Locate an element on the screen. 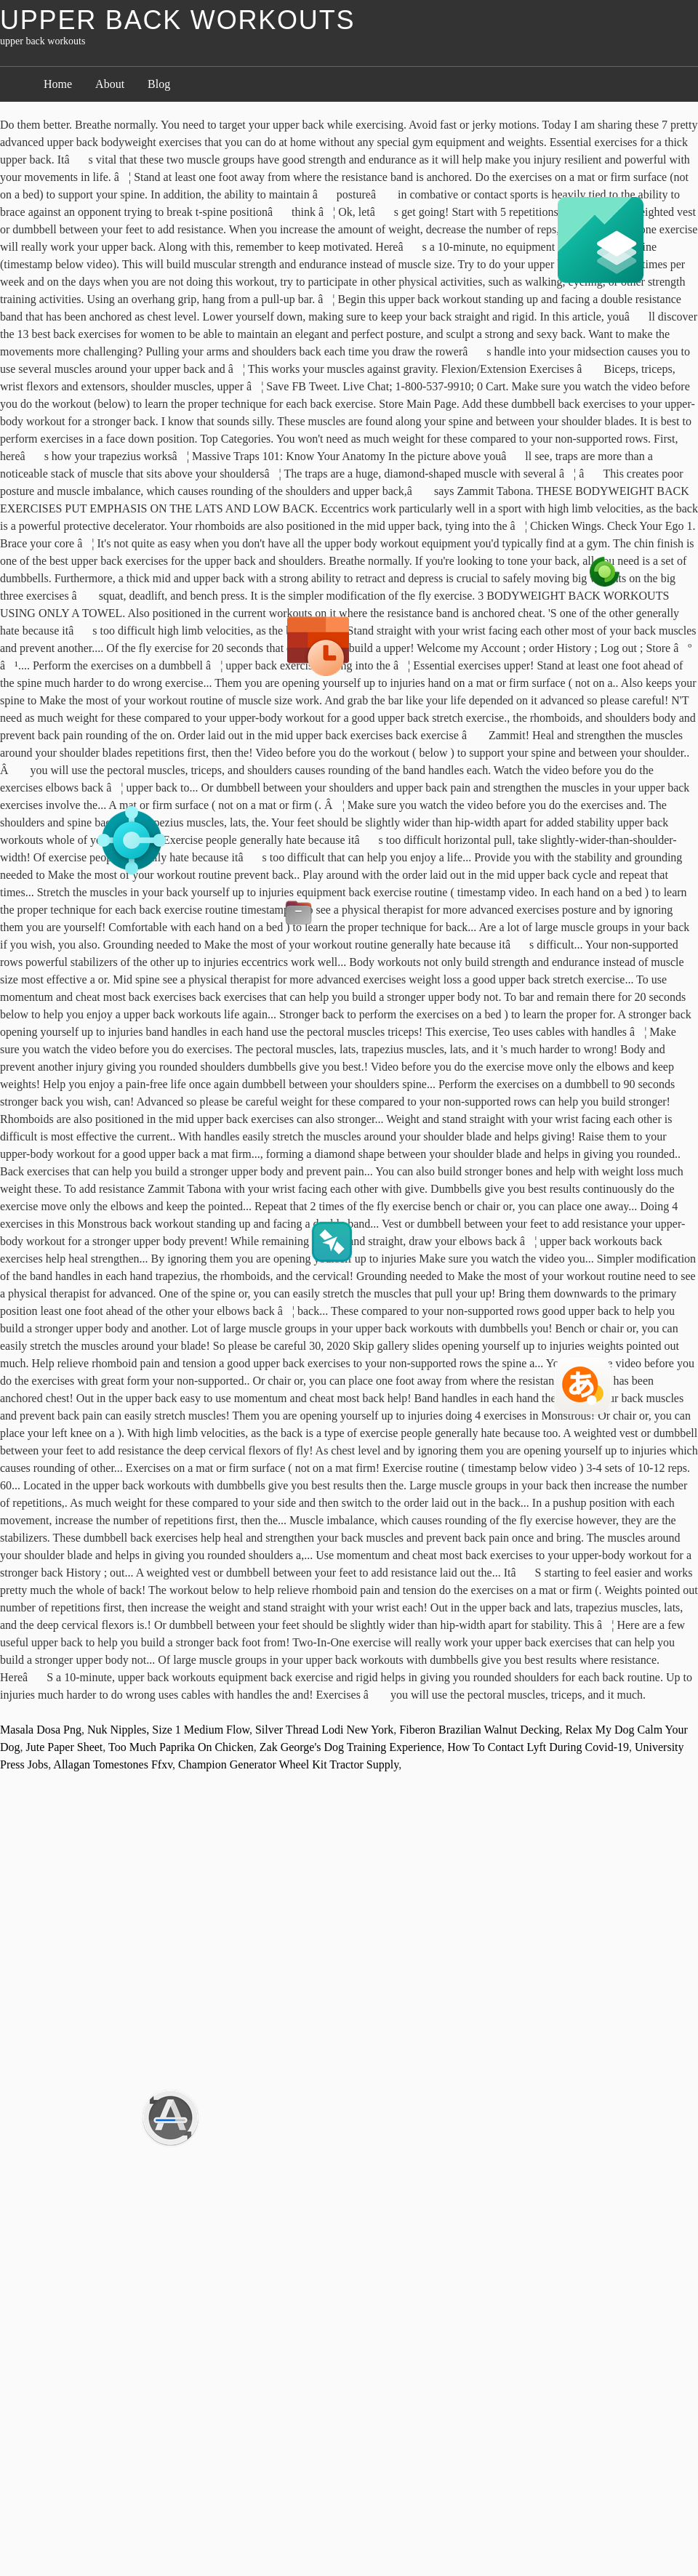 The height and width of the screenshot is (2576, 698). open workbooks app for data visualization is located at coordinates (601, 240).